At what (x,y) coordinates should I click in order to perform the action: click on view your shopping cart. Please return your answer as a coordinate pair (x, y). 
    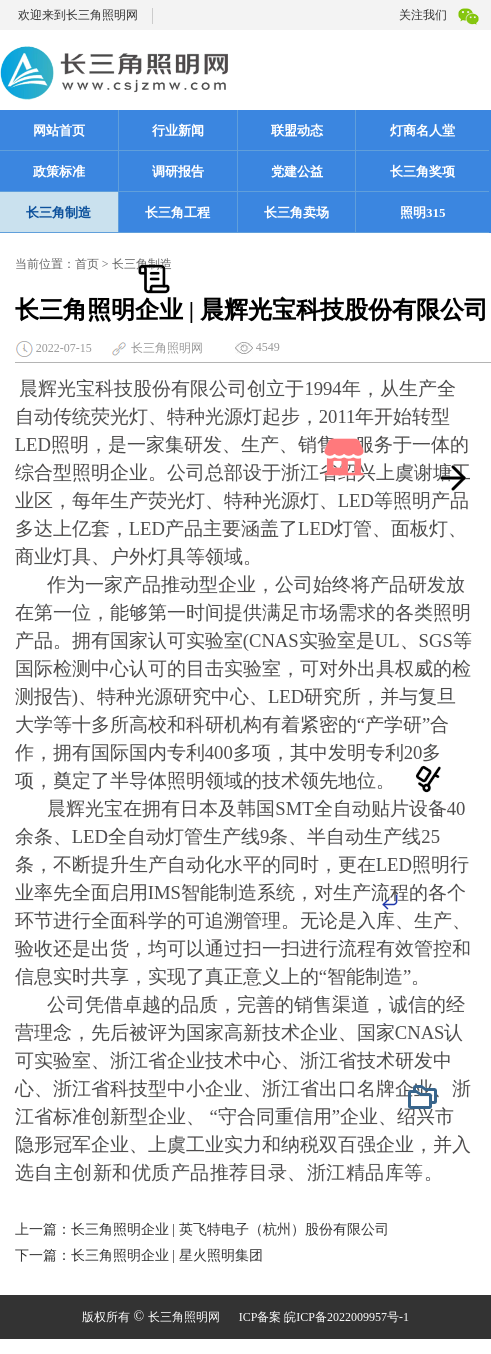
    Looking at the image, I should click on (428, 778).